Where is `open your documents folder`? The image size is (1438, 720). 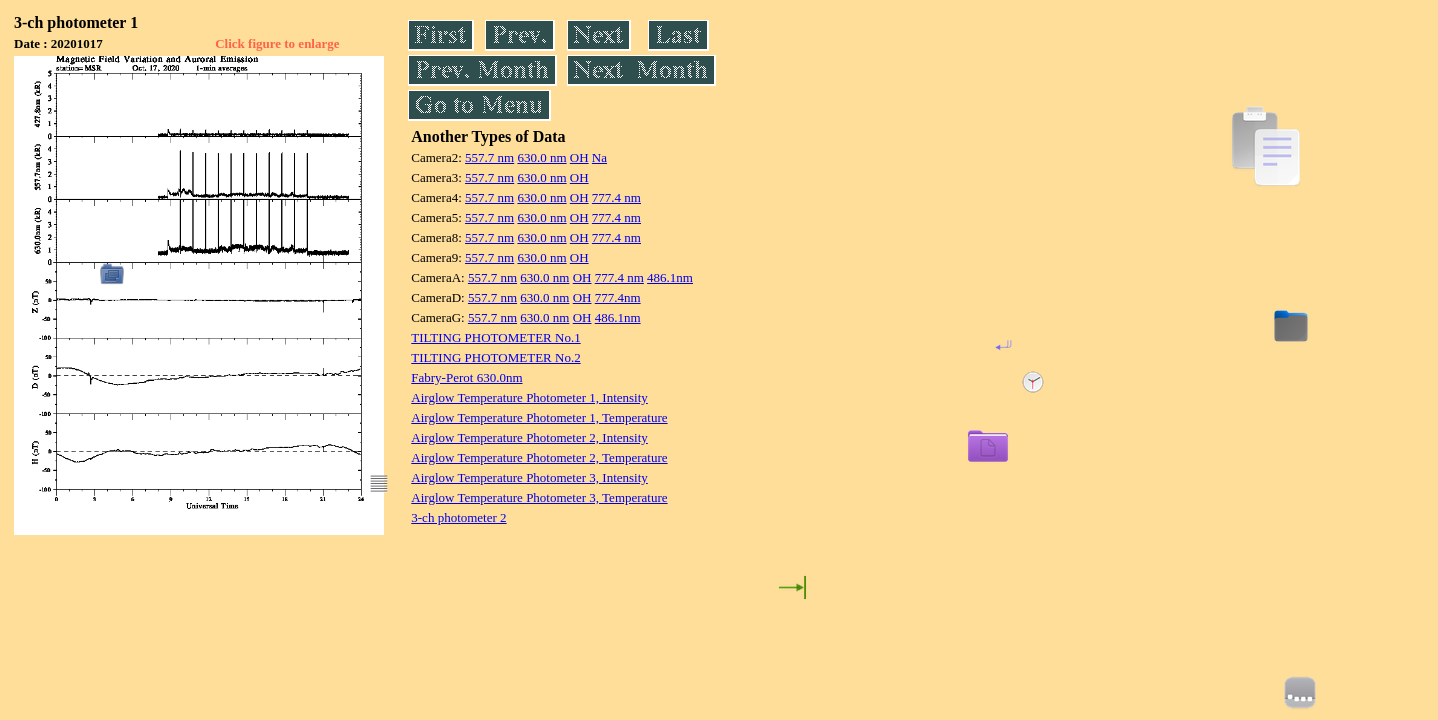 open your documents folder is located at coordinates (988, 446).